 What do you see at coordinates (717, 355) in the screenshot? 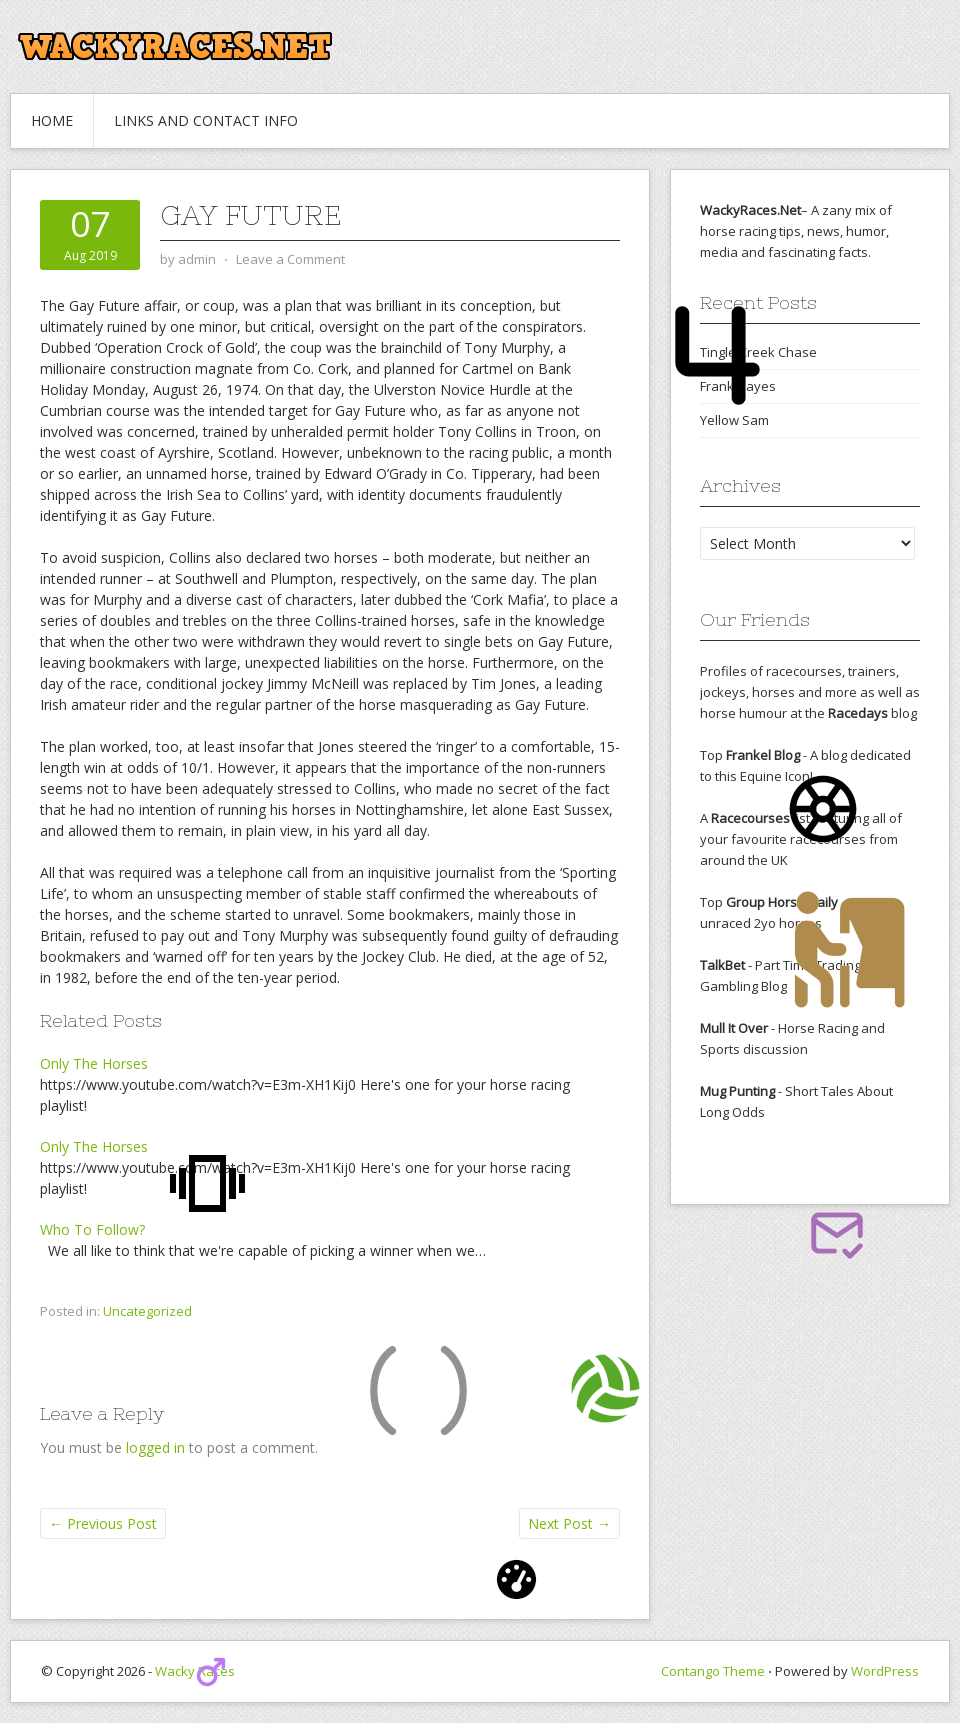
I see `numeric indicator showing the number four` at bounding box center [717, 355].